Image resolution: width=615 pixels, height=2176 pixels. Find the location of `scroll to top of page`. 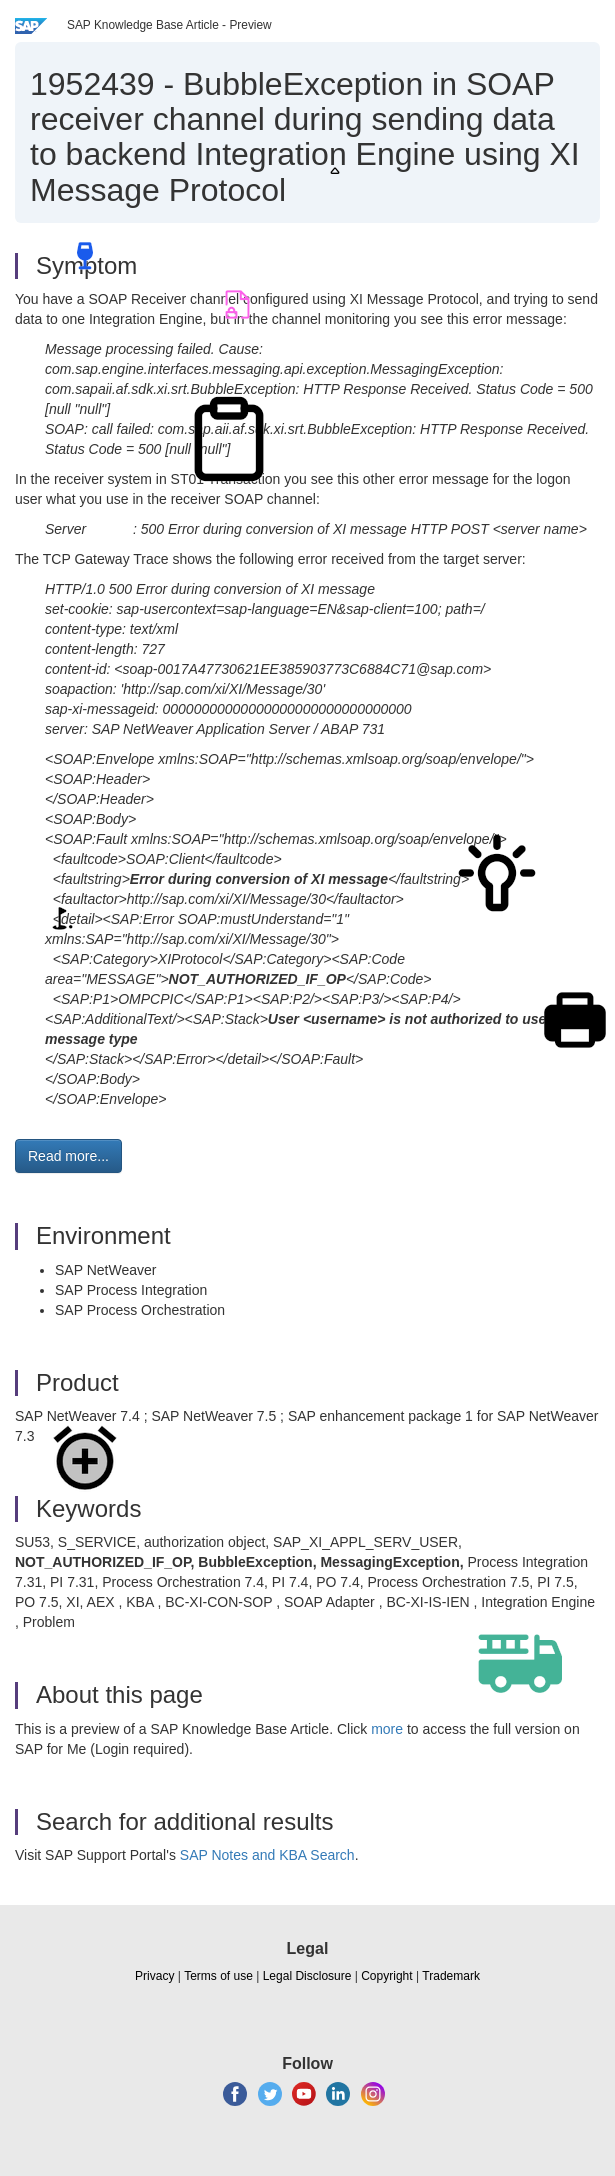

scroll to top of page is located at coordinates (335, 171).